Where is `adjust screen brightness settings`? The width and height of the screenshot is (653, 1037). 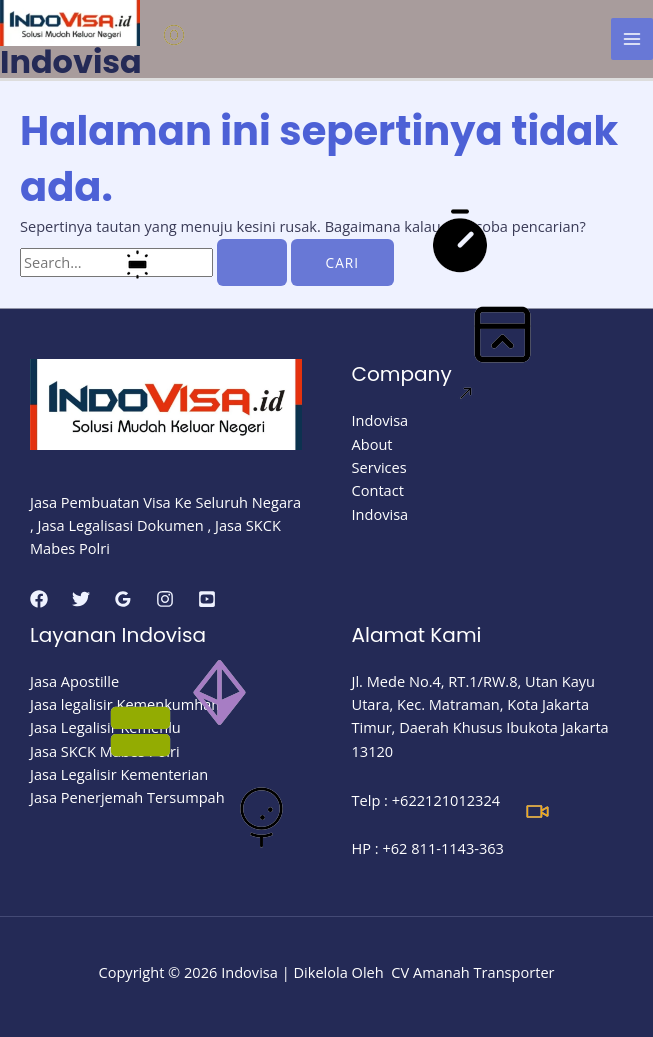
adjust screen brightness settings is located at coordinates (137, 264).